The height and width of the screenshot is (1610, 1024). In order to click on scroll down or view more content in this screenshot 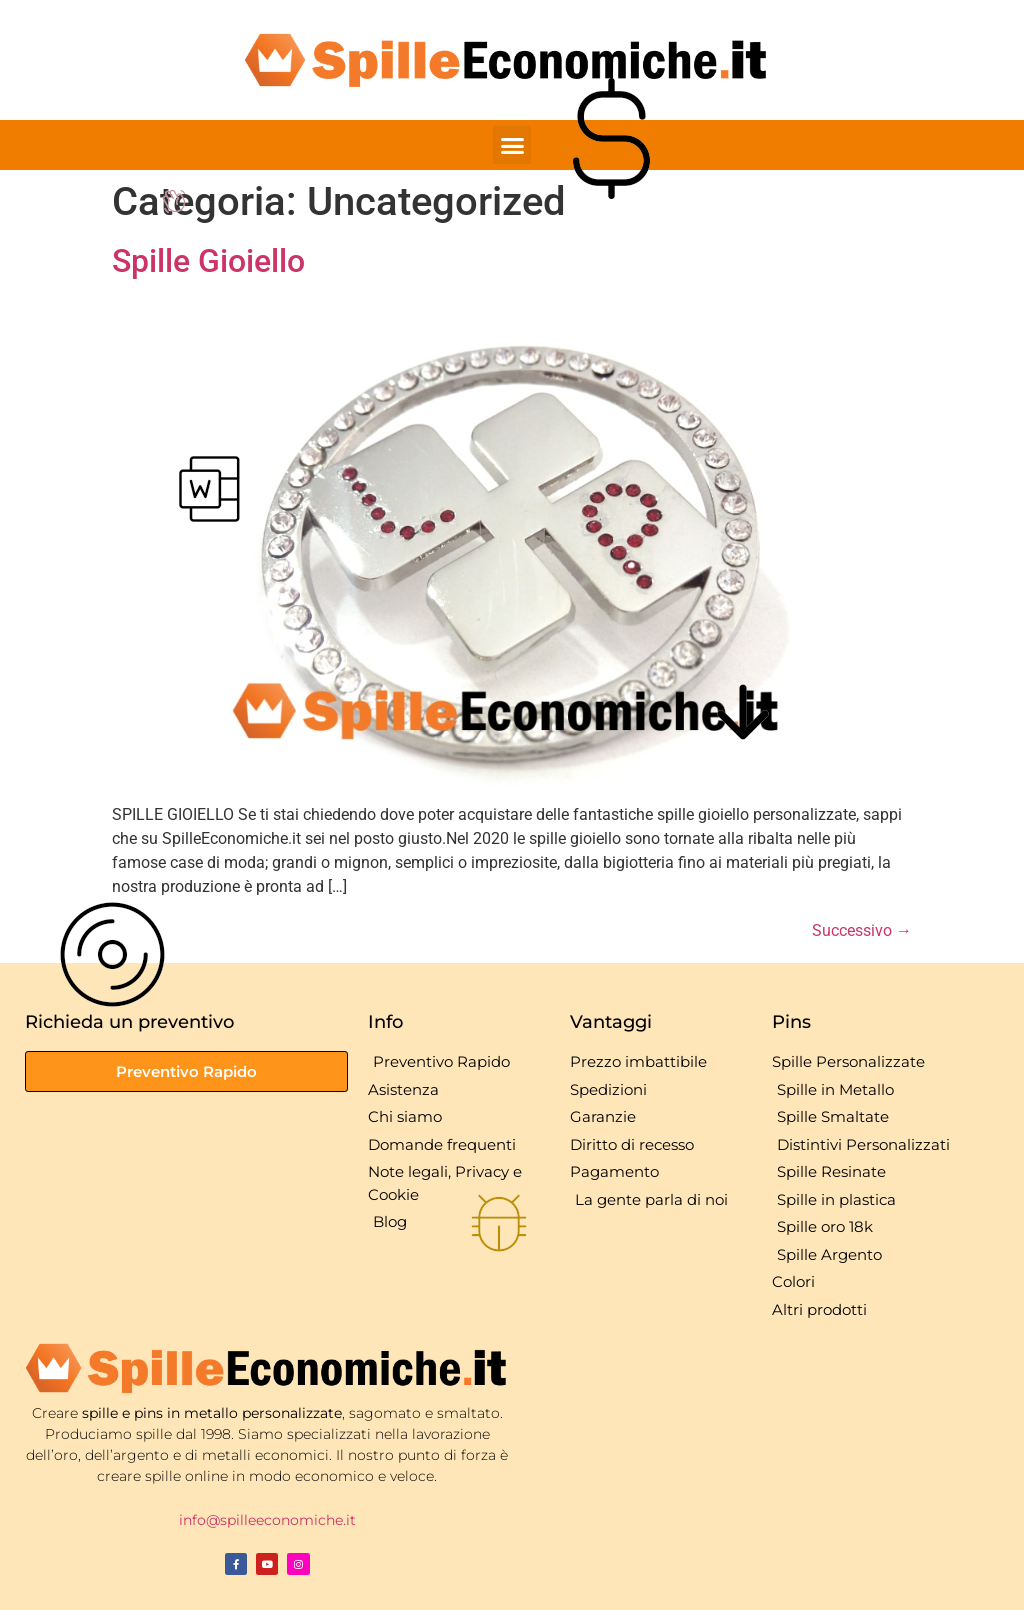, I will do `click(743, 712)`.